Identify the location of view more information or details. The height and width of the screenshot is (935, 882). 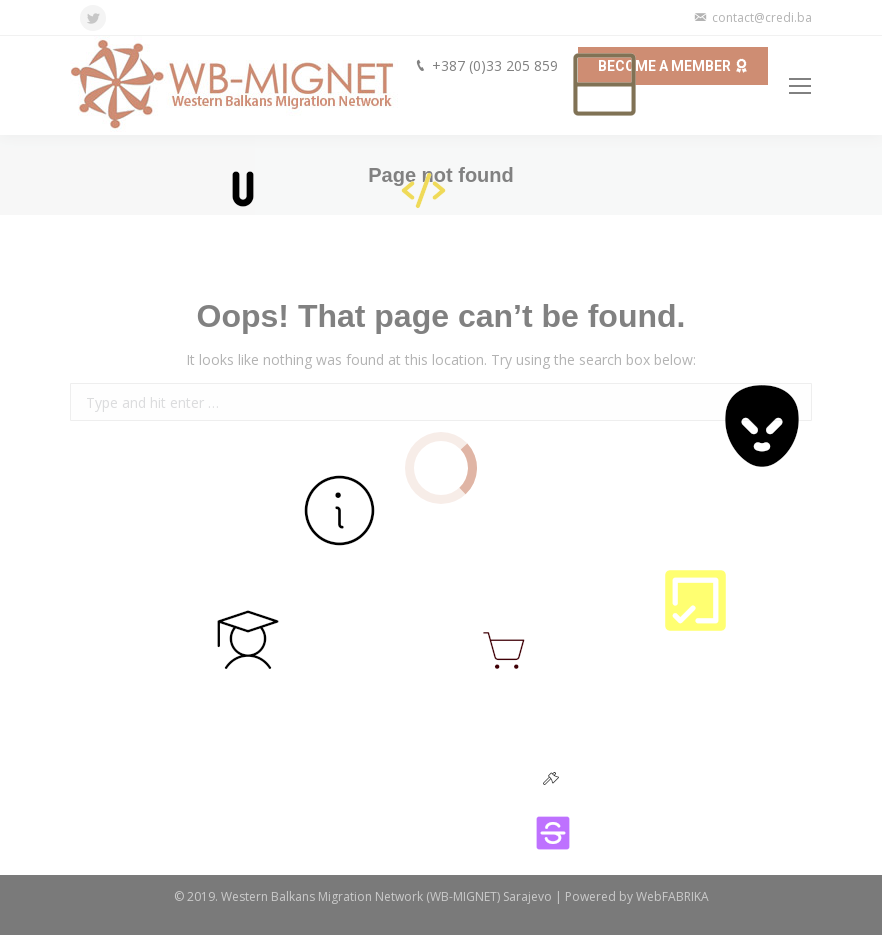
(339, 510).